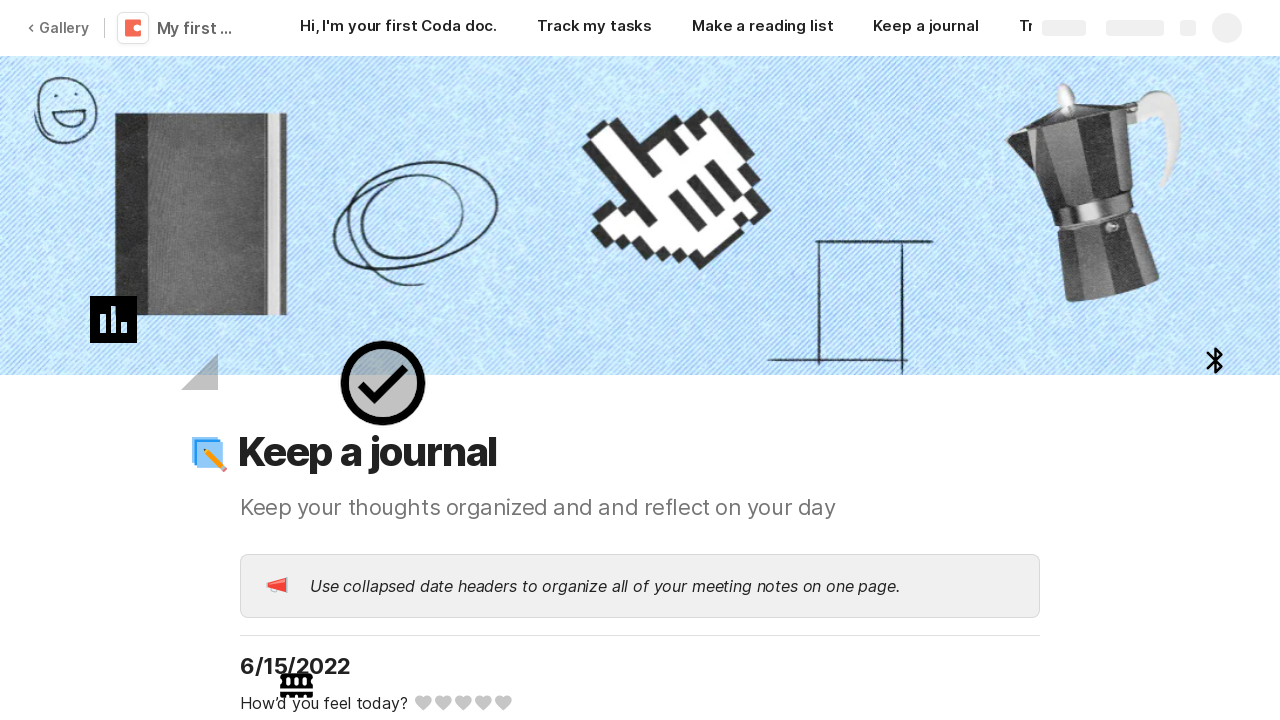  What do you see at coordinates (113, 319) in the screenshot?
I see `insert a chart or graph into a document` at bounding box center [113, 319].